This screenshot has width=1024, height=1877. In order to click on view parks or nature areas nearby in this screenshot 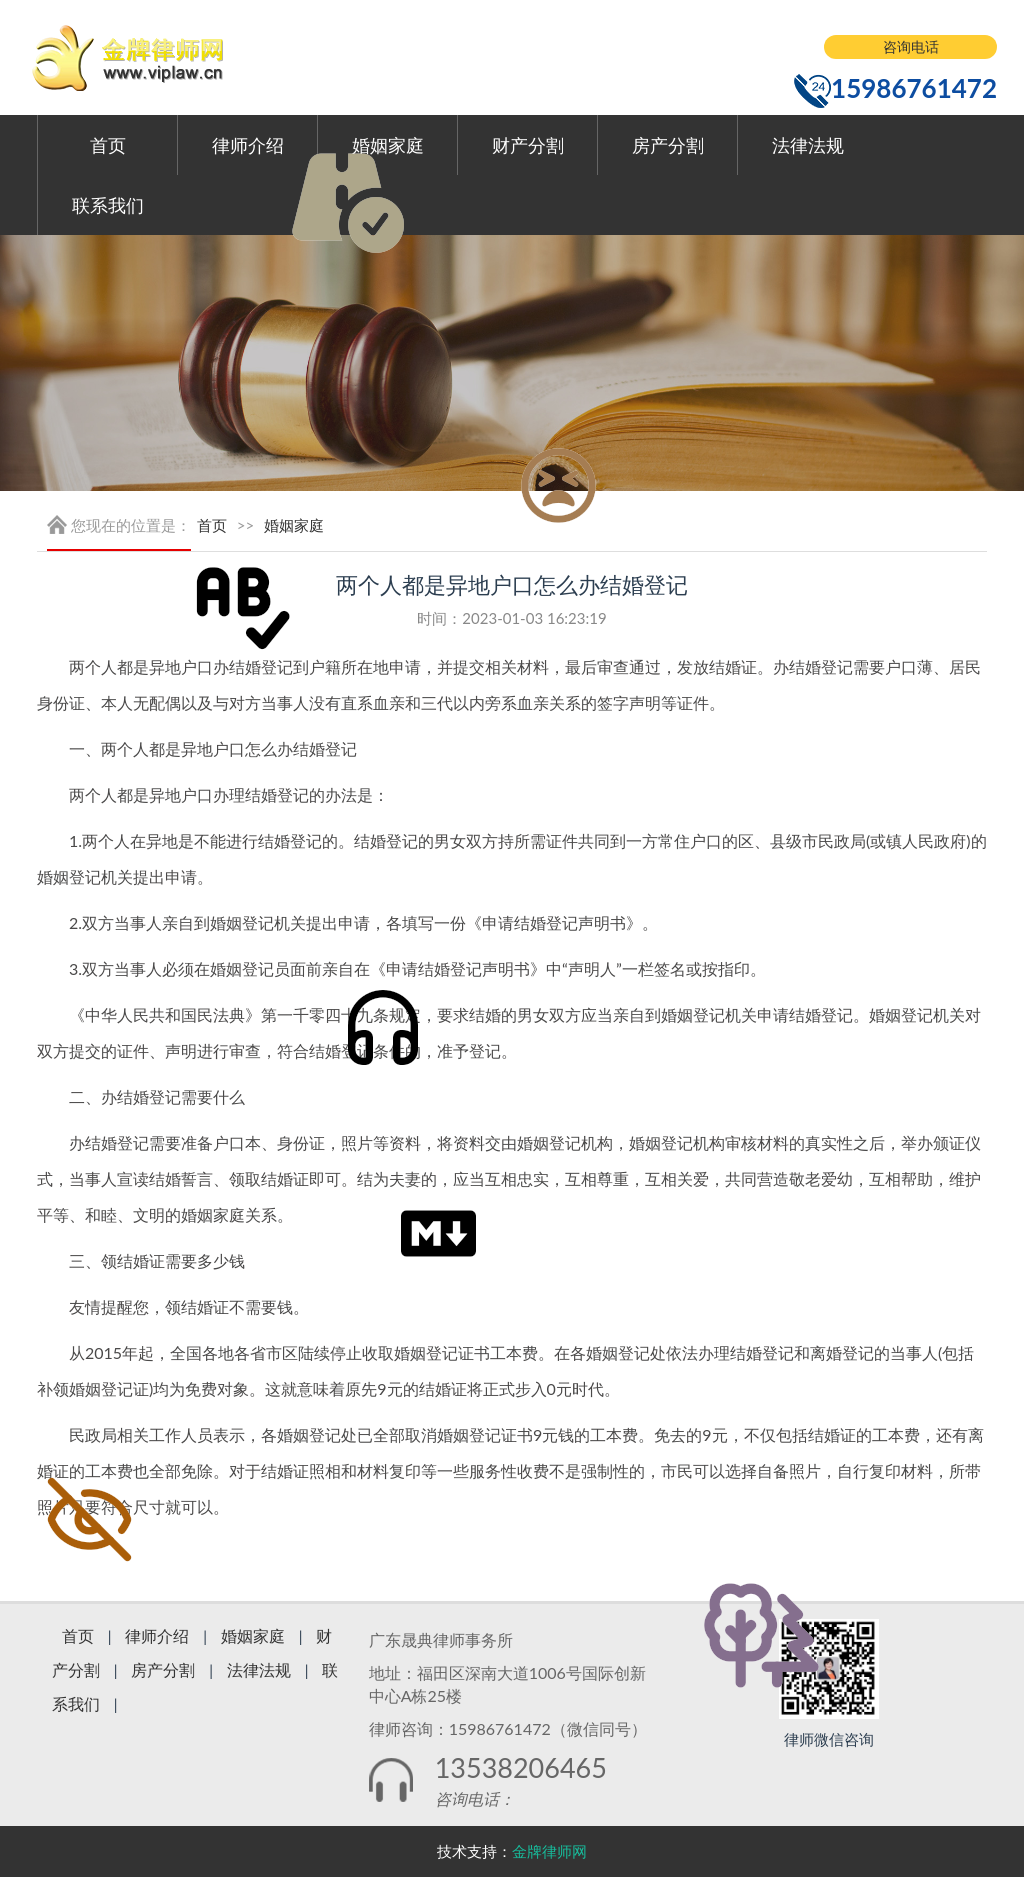, I will do `click(761, 1635)`.